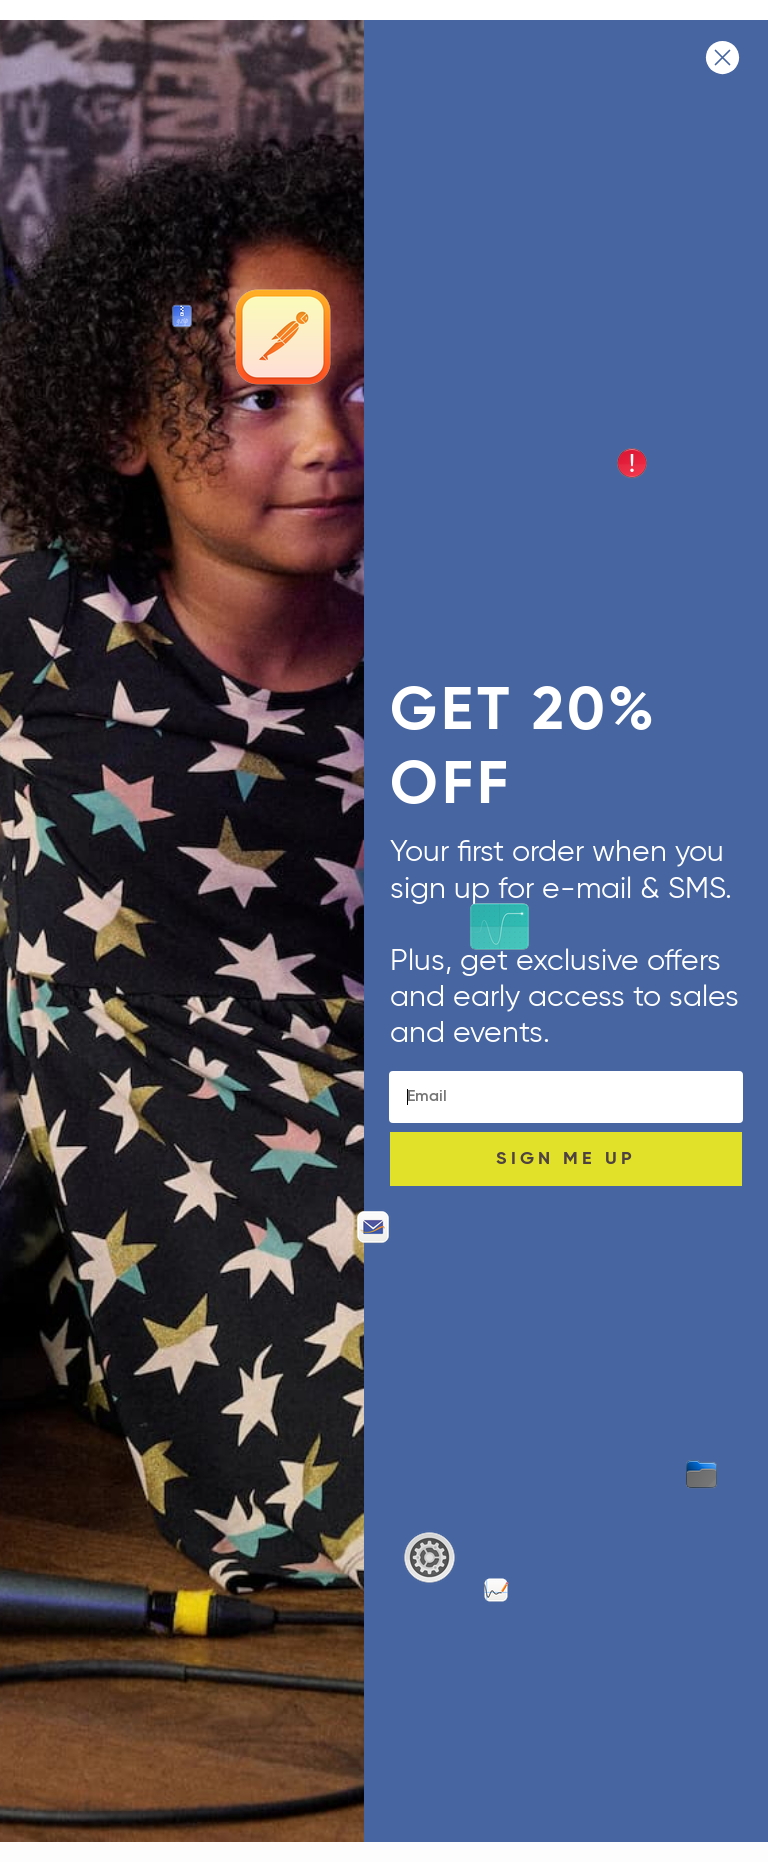 The image size is (768, 1862). Describe the element at coordinates (283, 337) in the screenshot. I see `open Postman API development app` at that location.